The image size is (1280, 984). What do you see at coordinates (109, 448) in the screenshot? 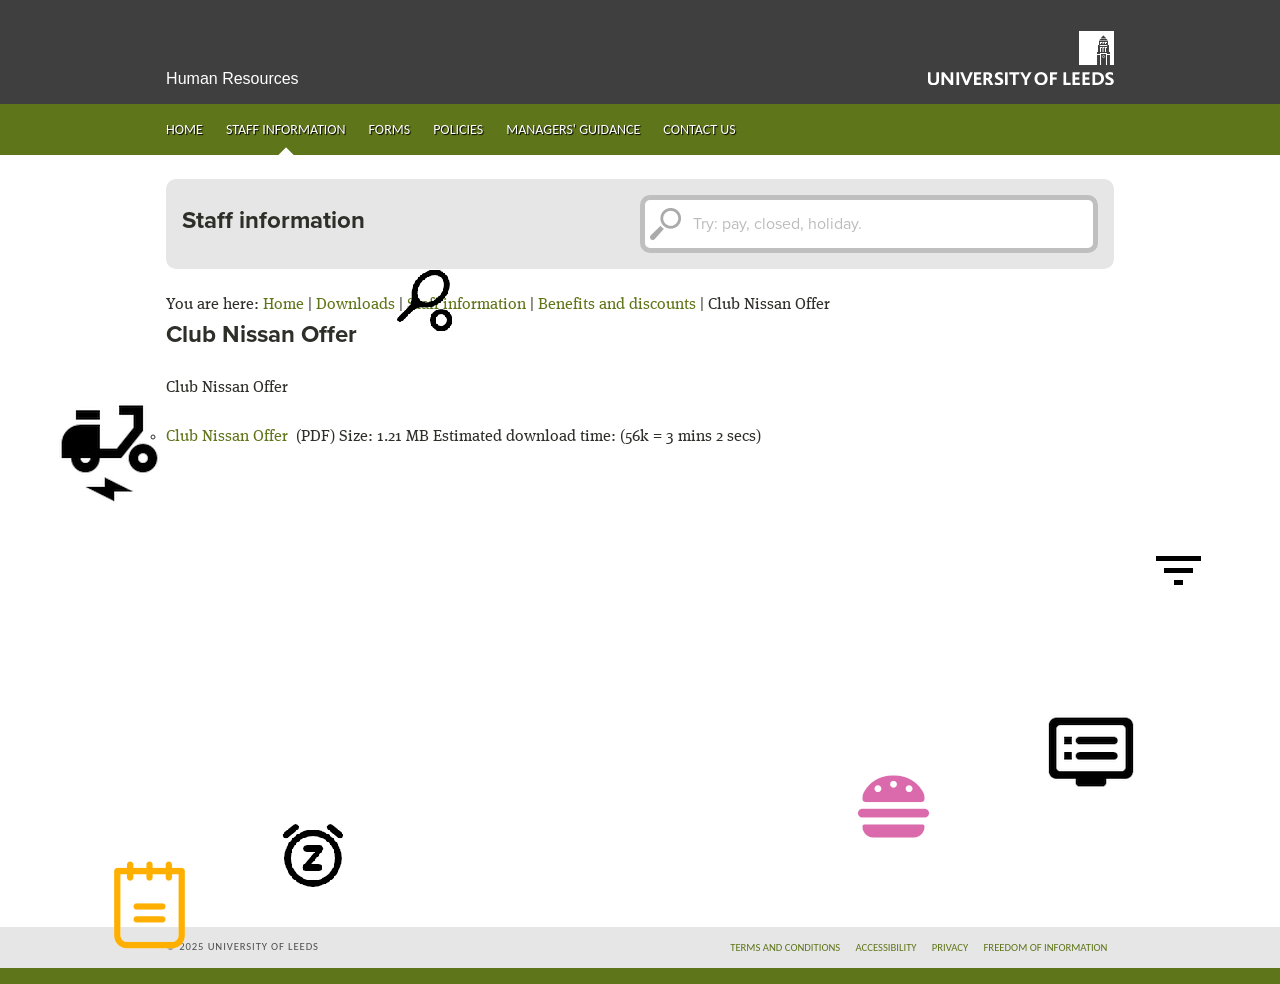
I see `select electric moped as transportation mode` at bounding box center [109, 448].